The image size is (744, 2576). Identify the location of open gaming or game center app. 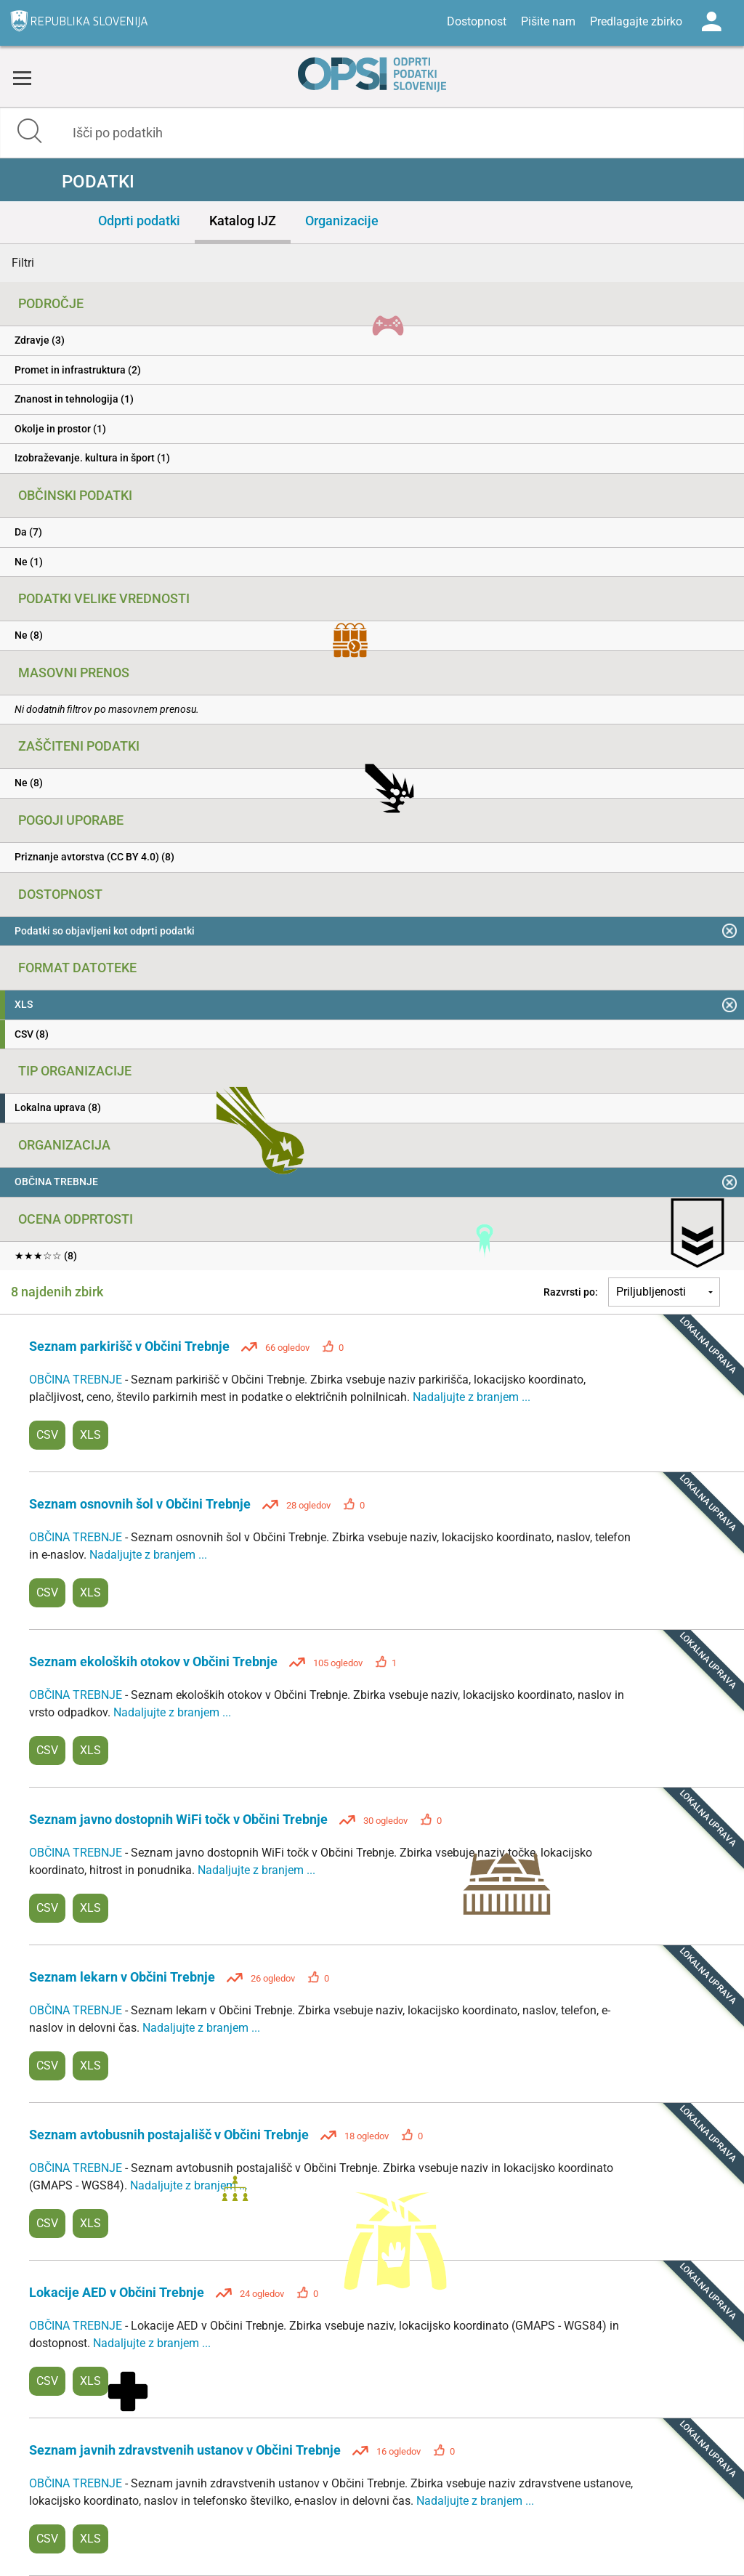
(388, 326).